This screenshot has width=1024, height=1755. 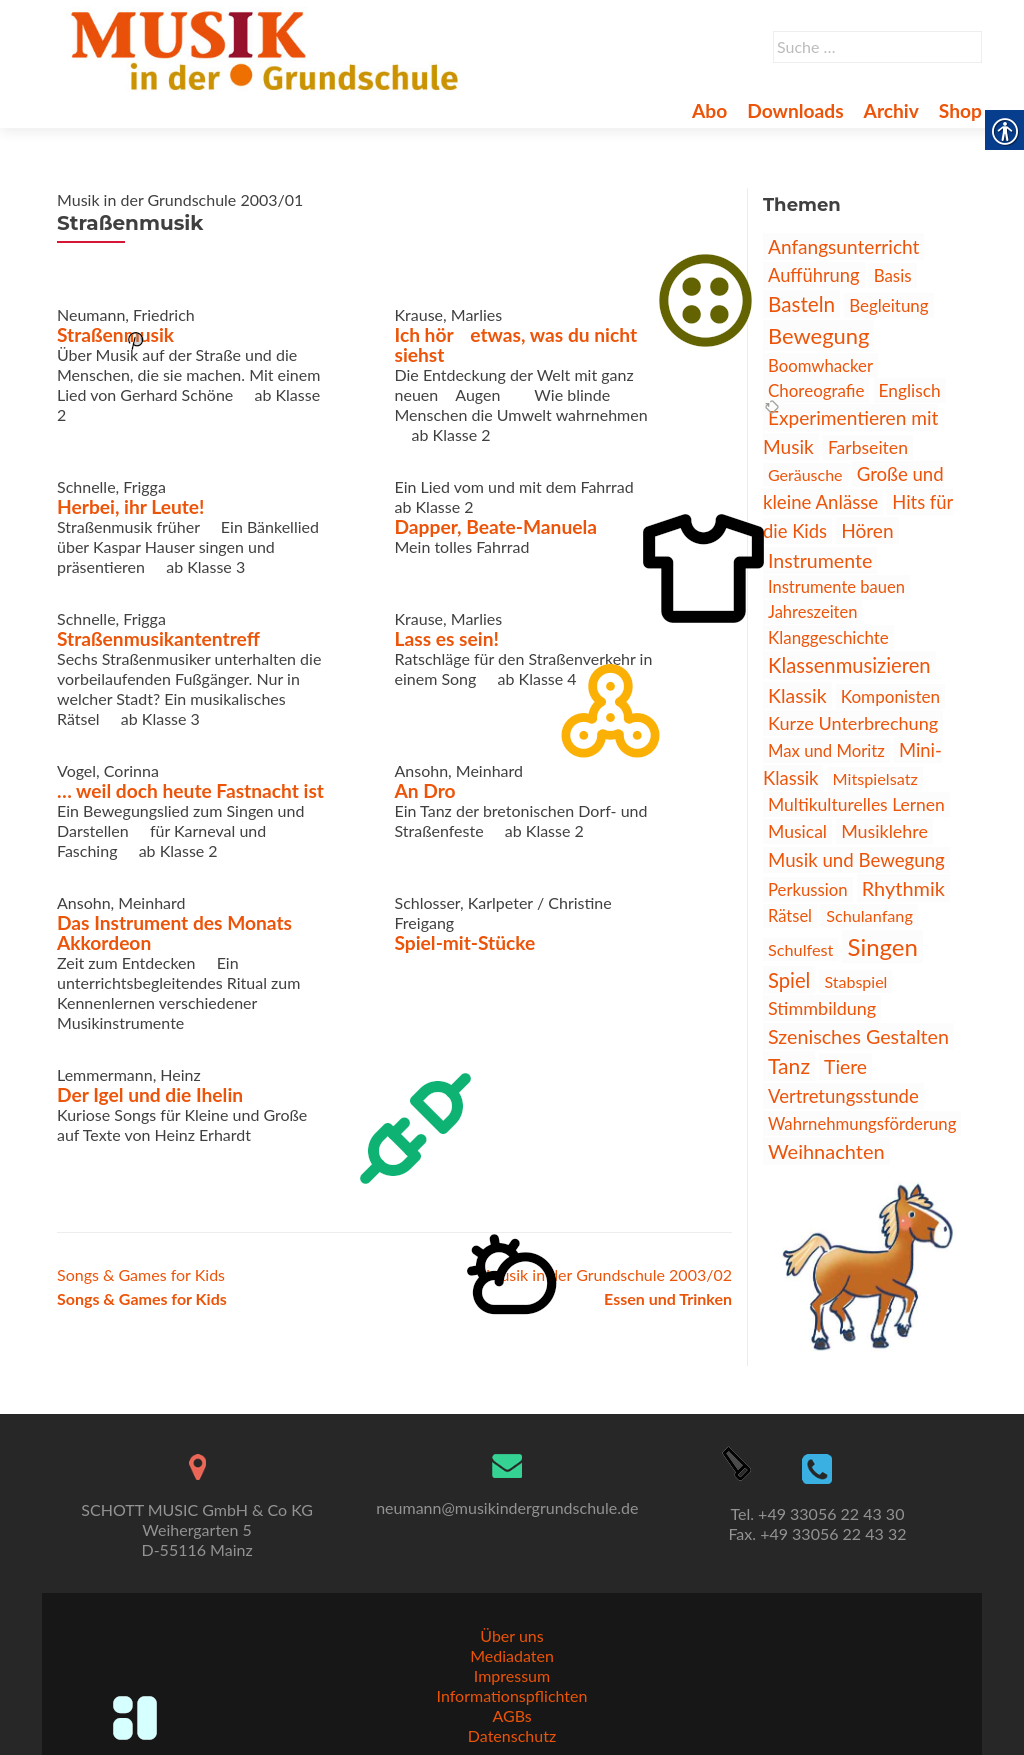 I want to click on view current weather conditions, so click(x=511, y=1275).